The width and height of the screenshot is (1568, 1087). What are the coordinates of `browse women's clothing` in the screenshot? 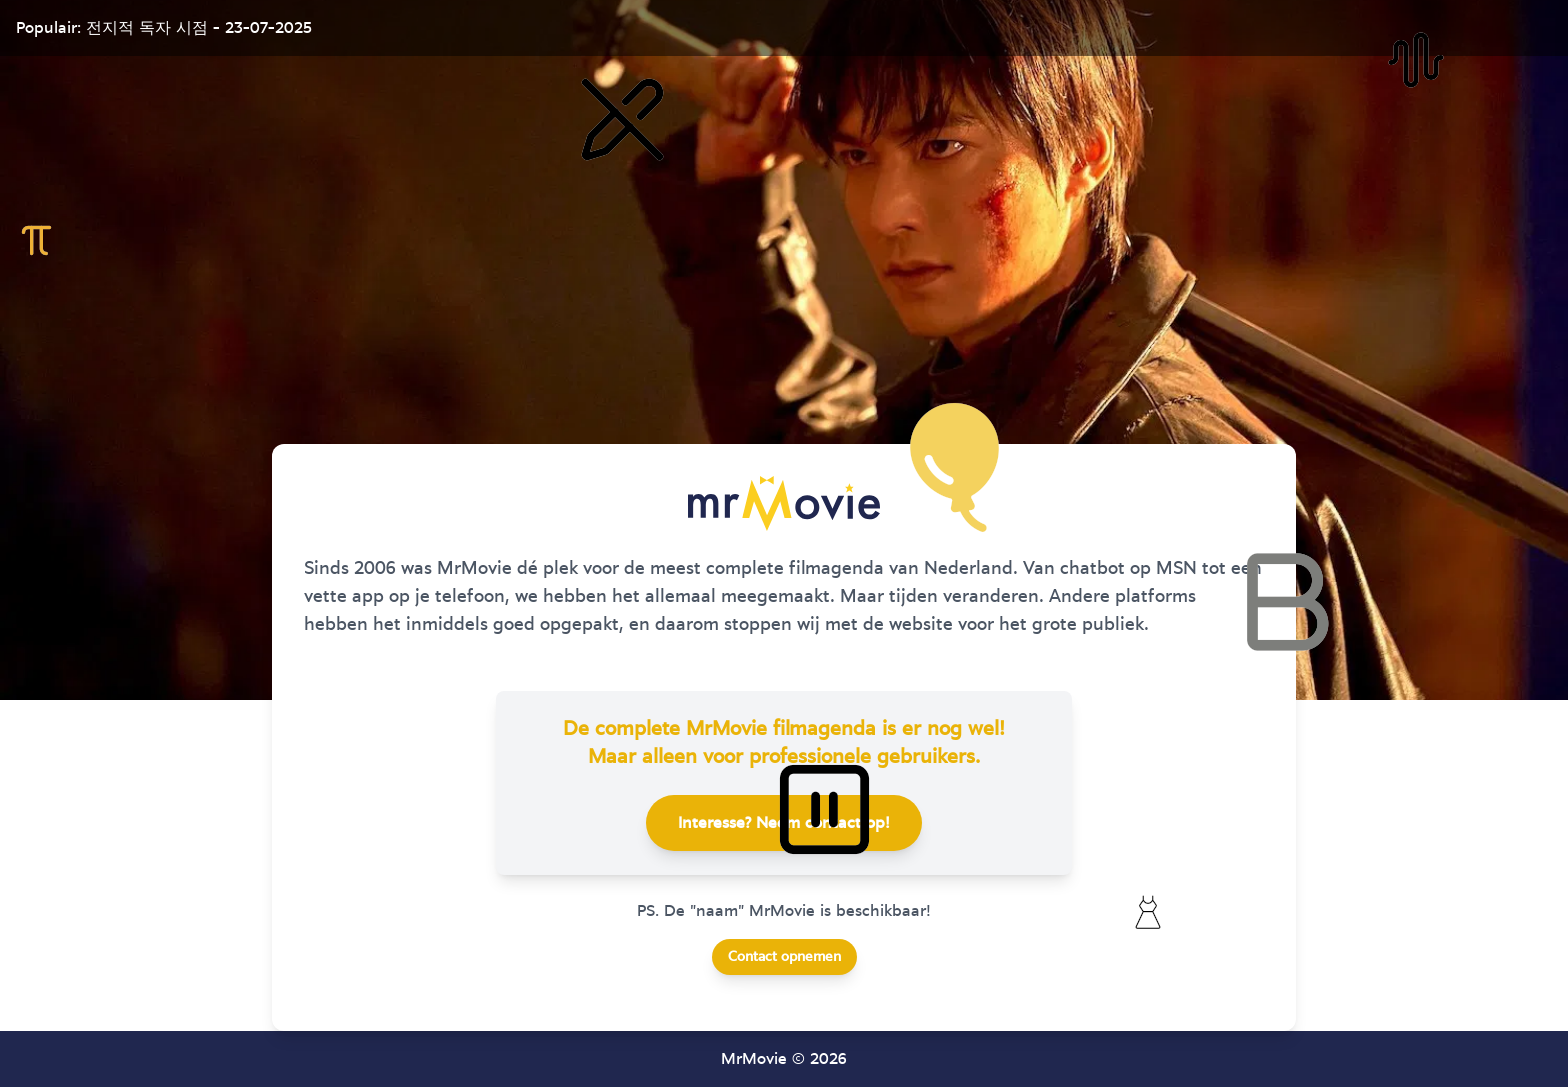 It's located at (1148, 914).